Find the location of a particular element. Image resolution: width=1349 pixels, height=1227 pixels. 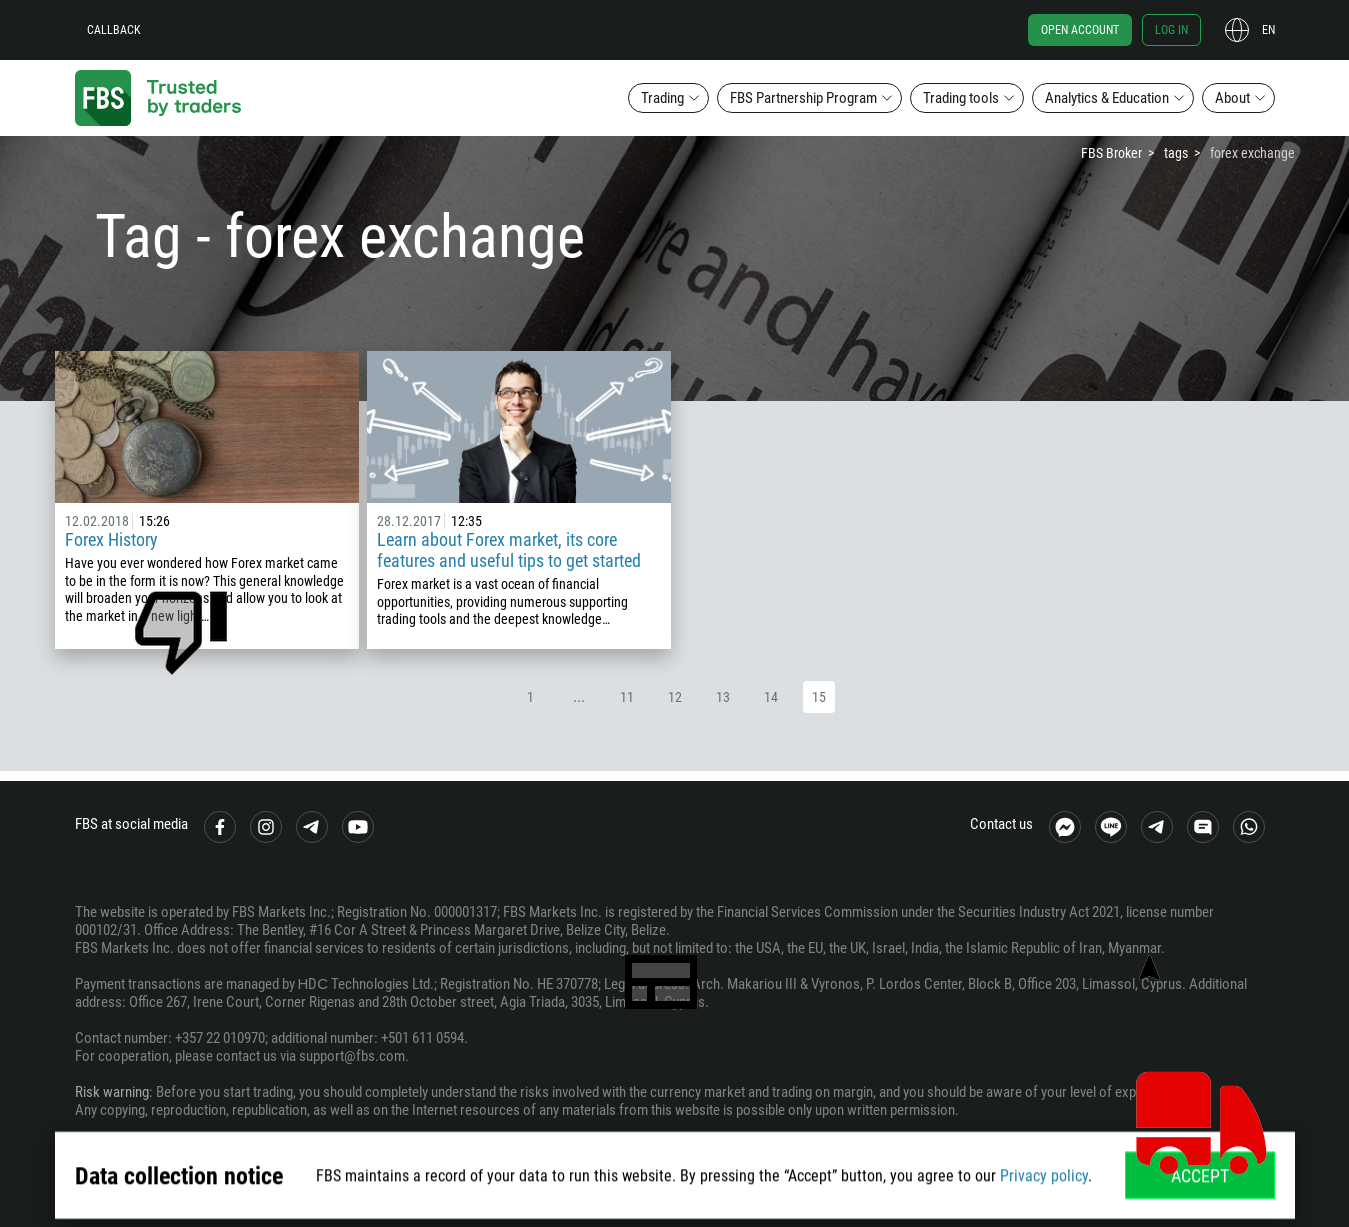

switch to compact view layout is located at coordinates (659, 982).